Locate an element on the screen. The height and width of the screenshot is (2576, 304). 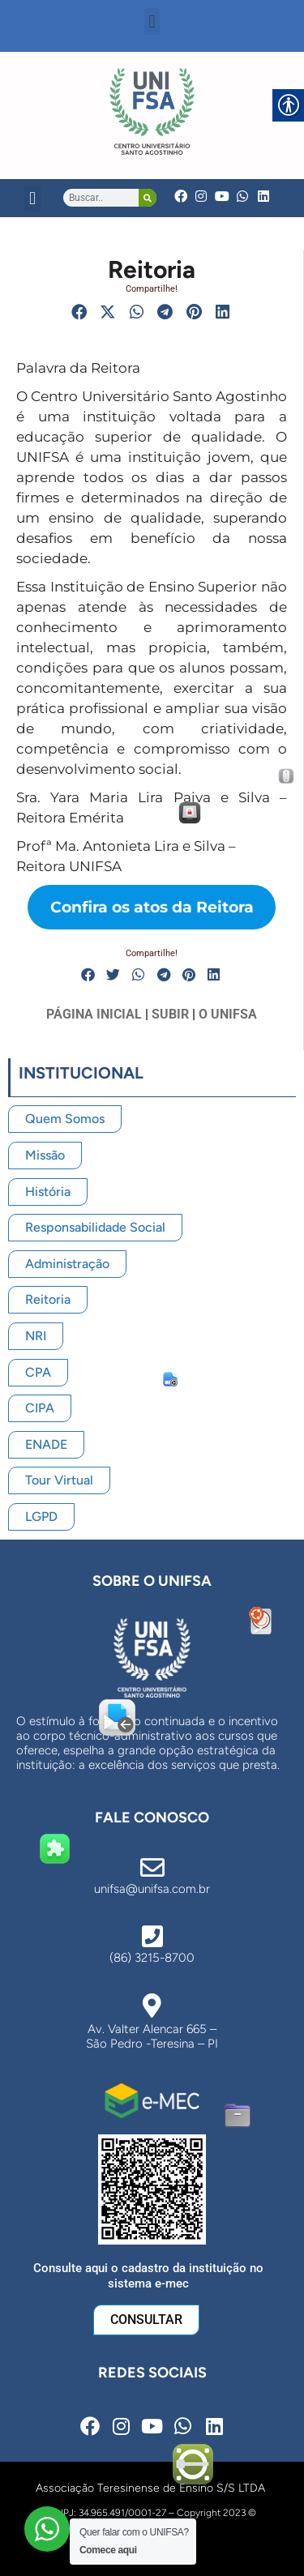
import contacts or data into kontact is located at coordinates (117, 1717).